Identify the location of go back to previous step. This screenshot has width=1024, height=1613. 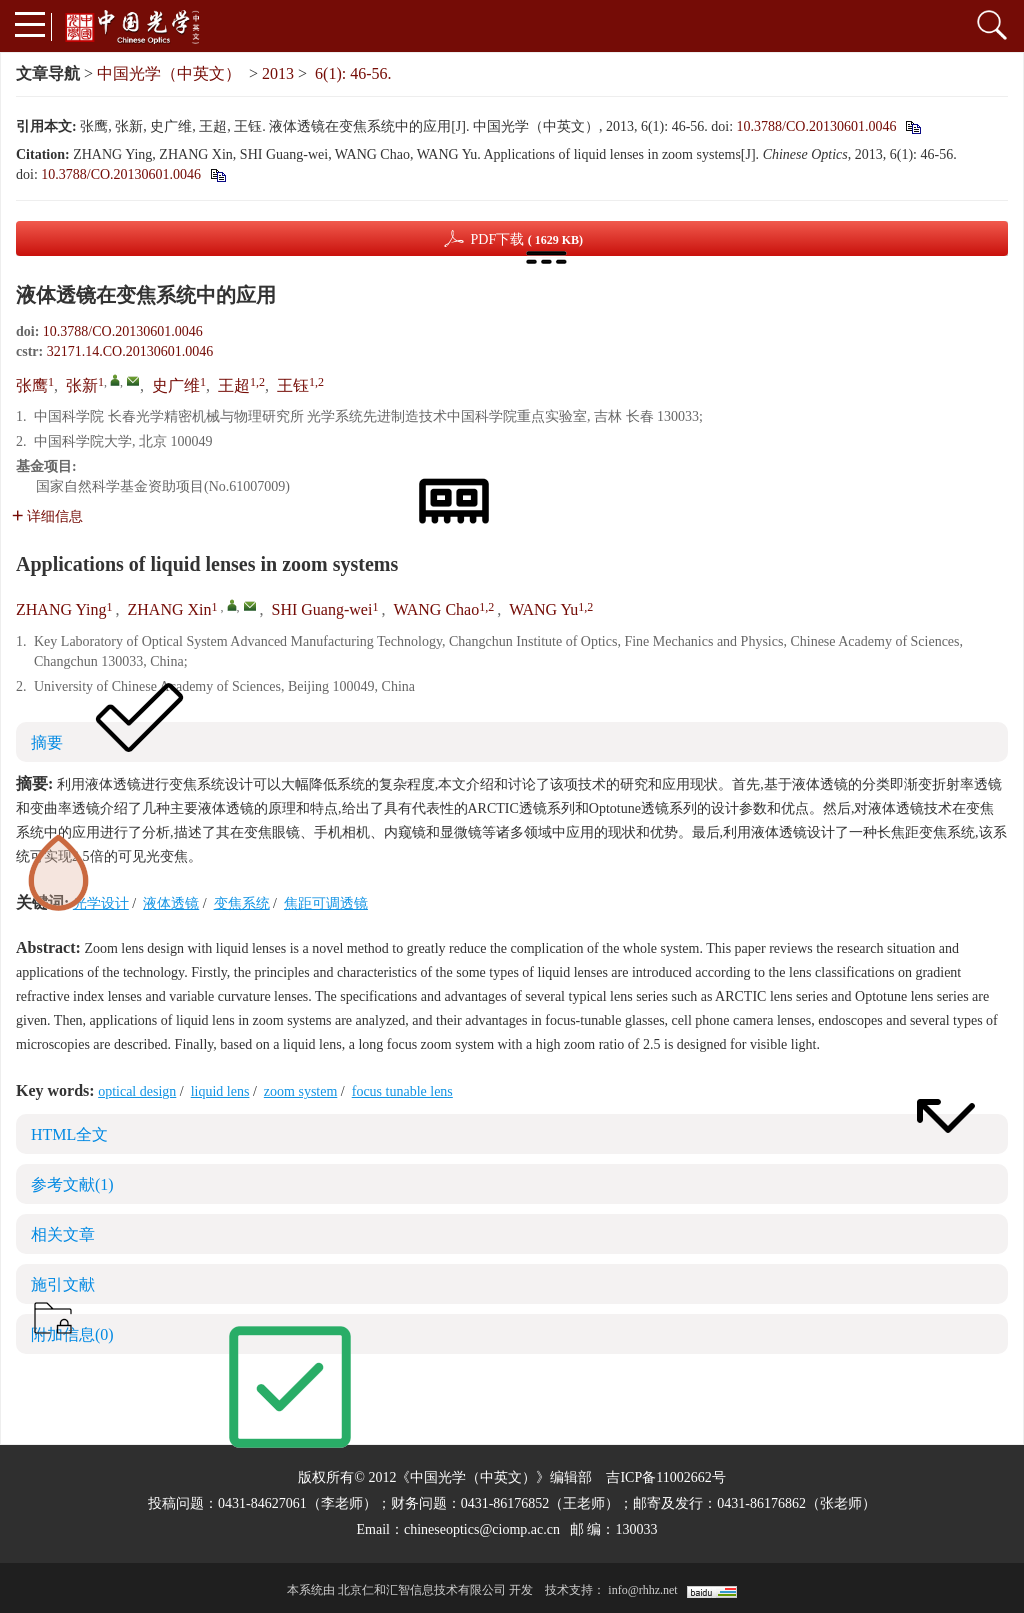
(946, 1114).